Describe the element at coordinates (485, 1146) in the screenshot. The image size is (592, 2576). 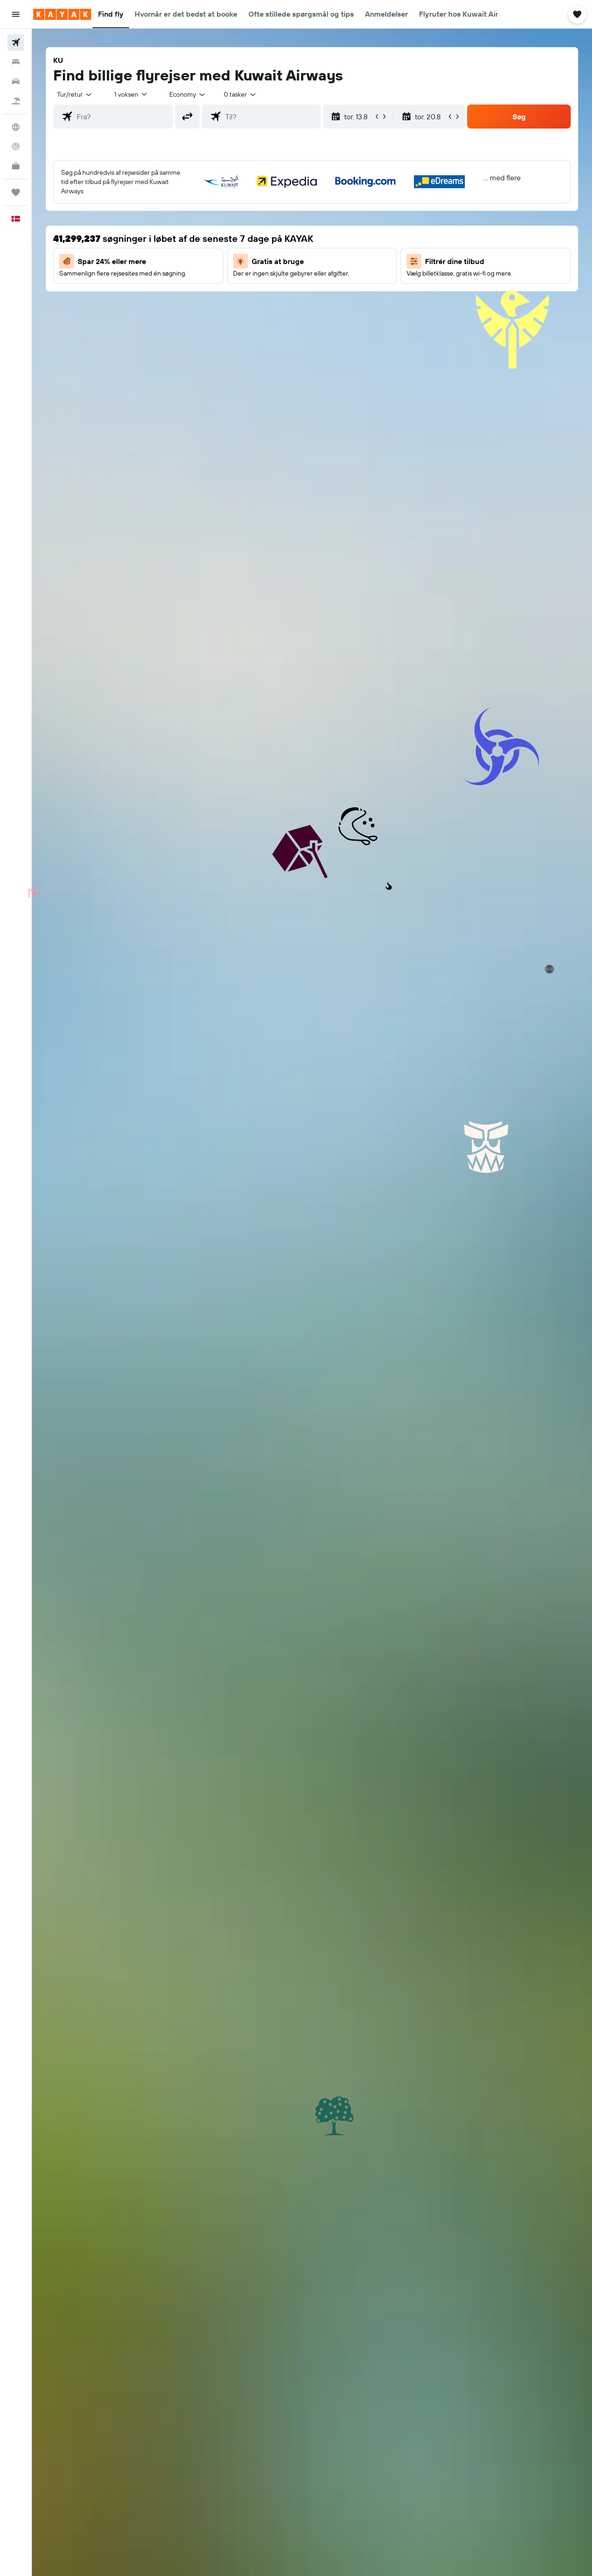
I see `select tribal or tiki-themed content` at that location.